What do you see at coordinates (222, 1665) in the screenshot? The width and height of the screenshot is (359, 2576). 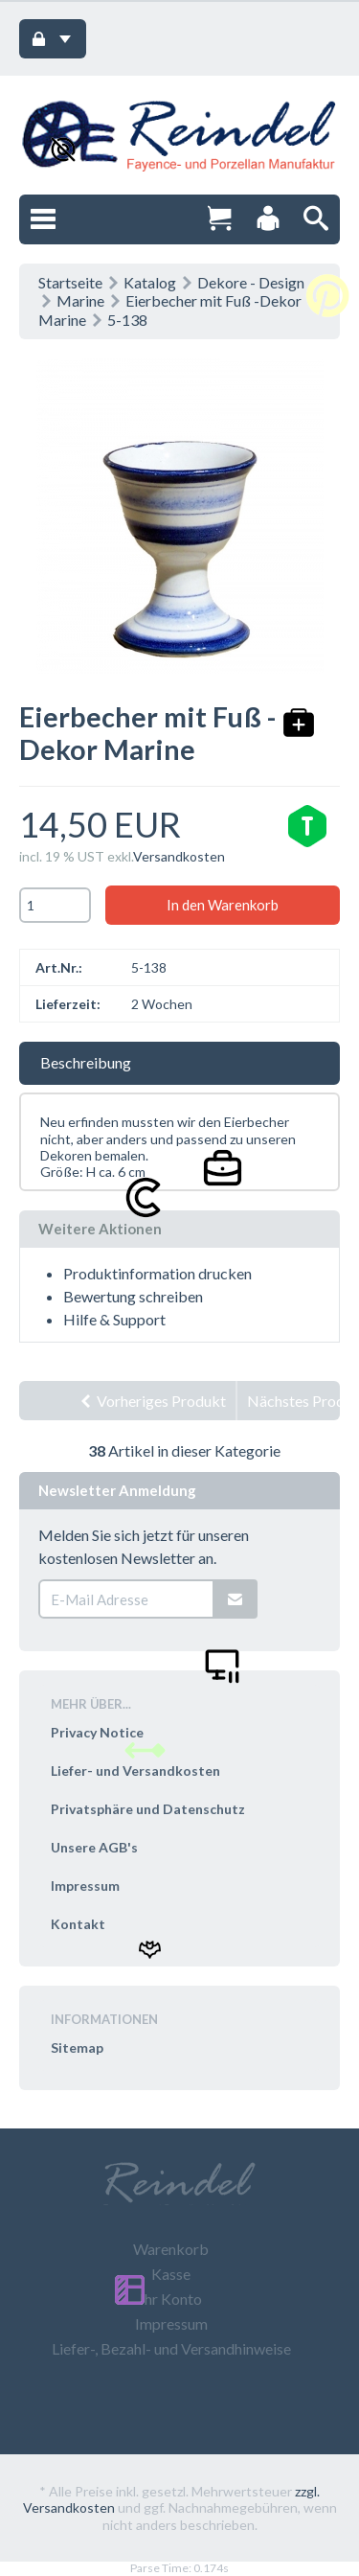 I see `pause desktop streaming or mirroring` at bounding box center [222, 1665].